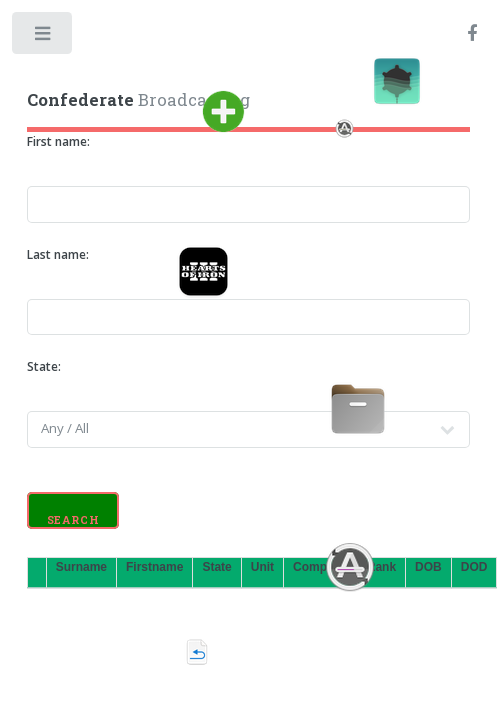 This screenshot has height=720, width=497. What do you see at coordinates (223, 111) in the screenshot?
I see `add a new item to the list` at bounding box center [223, 111].